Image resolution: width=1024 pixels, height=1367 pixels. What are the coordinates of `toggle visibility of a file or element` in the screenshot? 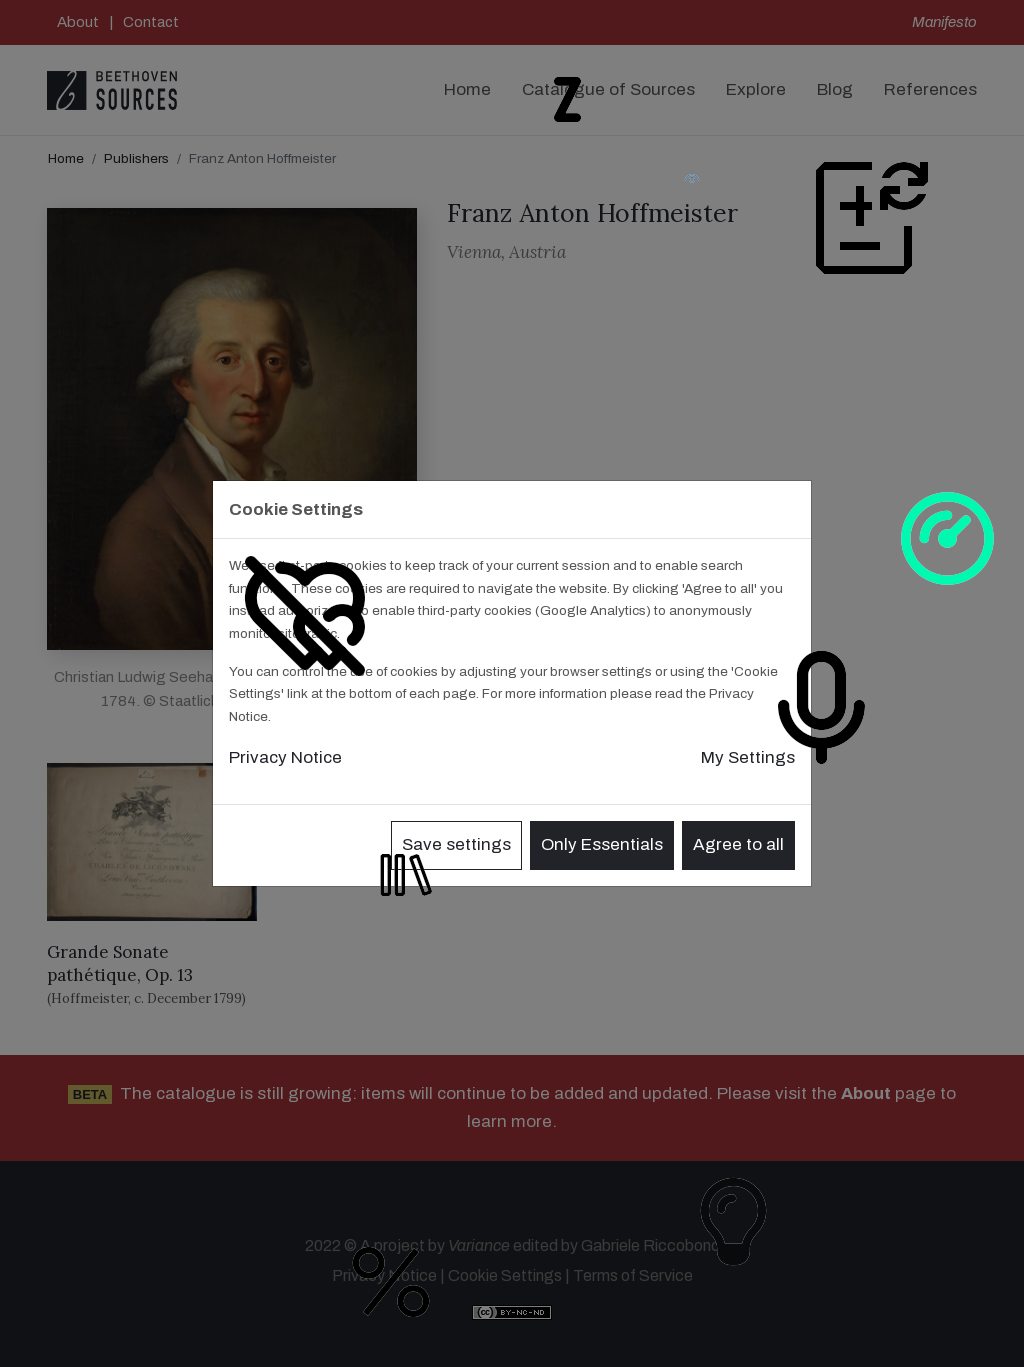 It's located at (692, 179).